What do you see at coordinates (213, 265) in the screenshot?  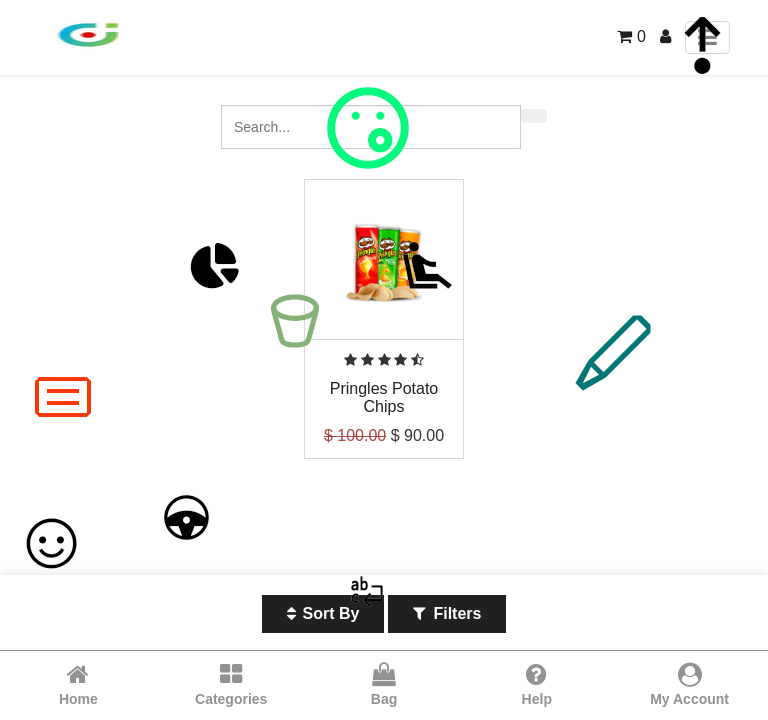 I see `view analytics or statistics` at bounding box center [213, 265].